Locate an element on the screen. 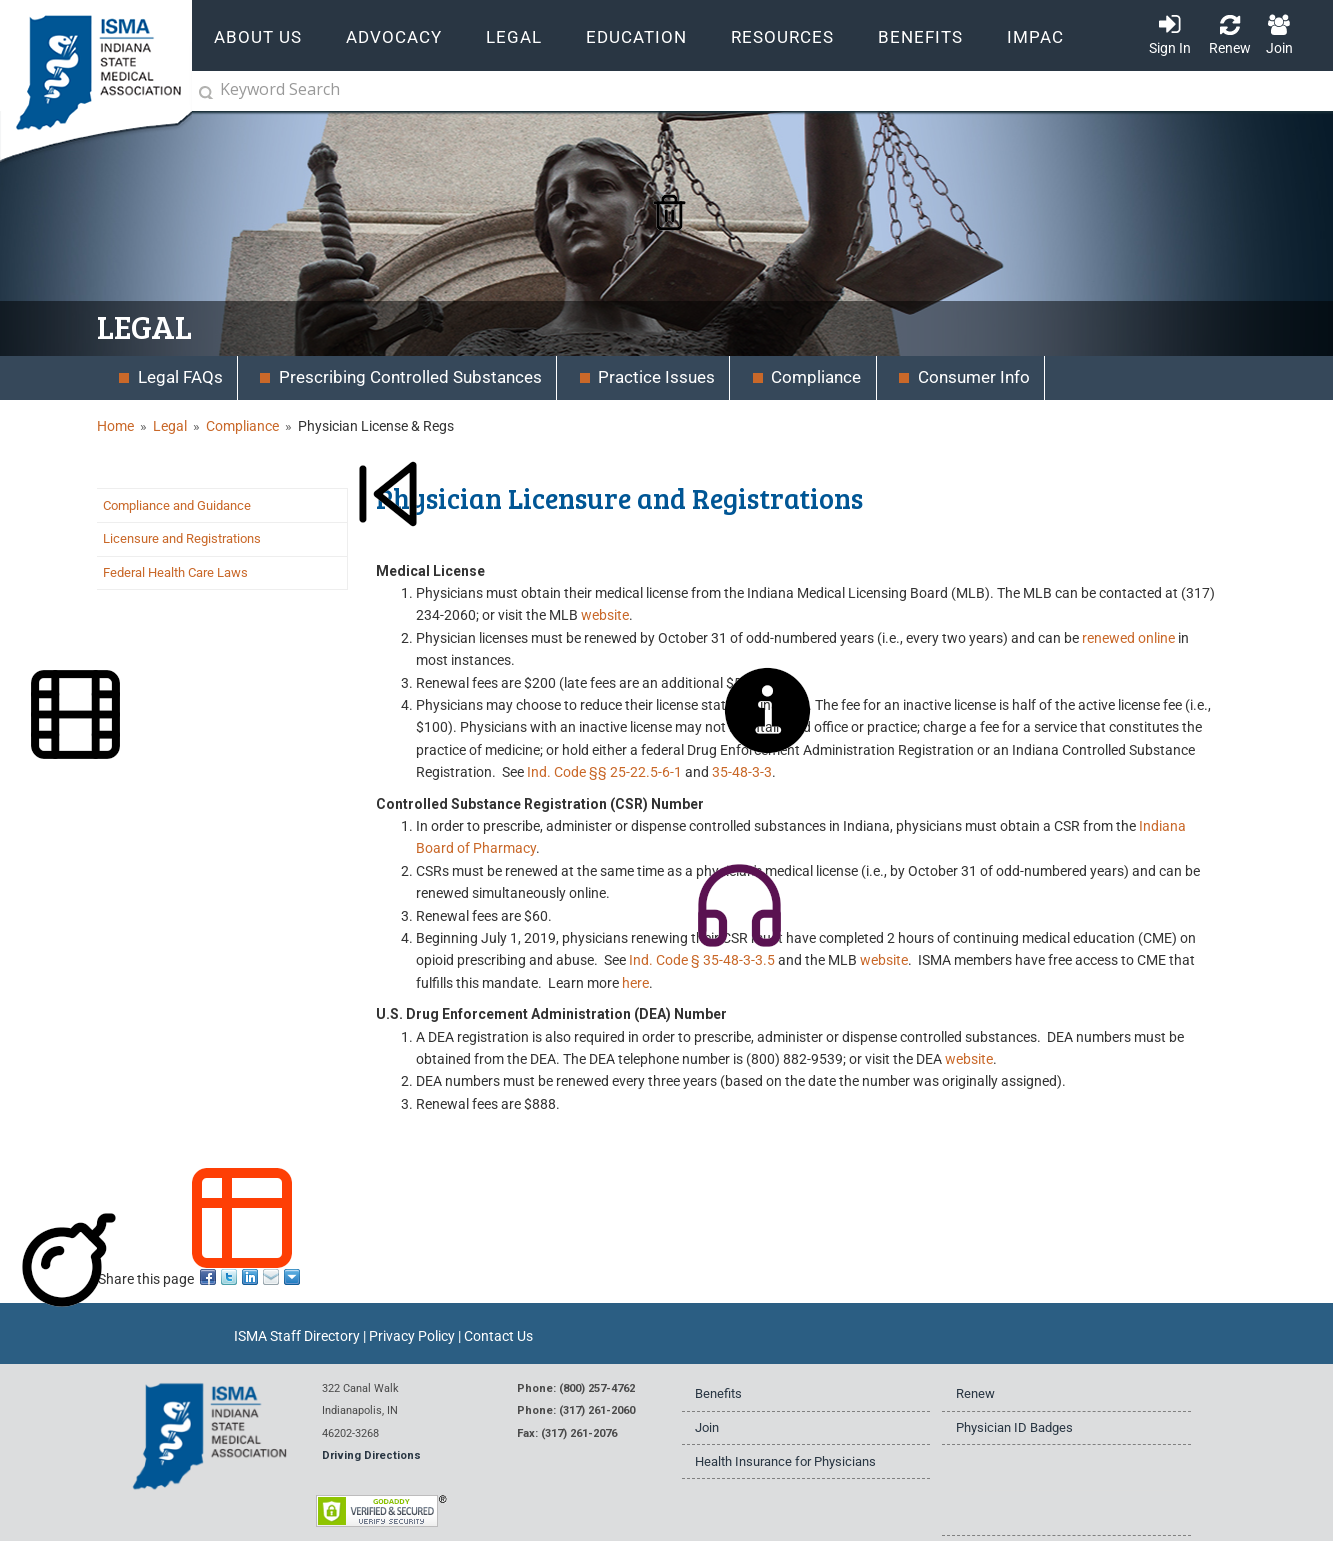 The height and width of the screenshot is (1541, 1333). access video or movie content is located at coordinates (75, 714).